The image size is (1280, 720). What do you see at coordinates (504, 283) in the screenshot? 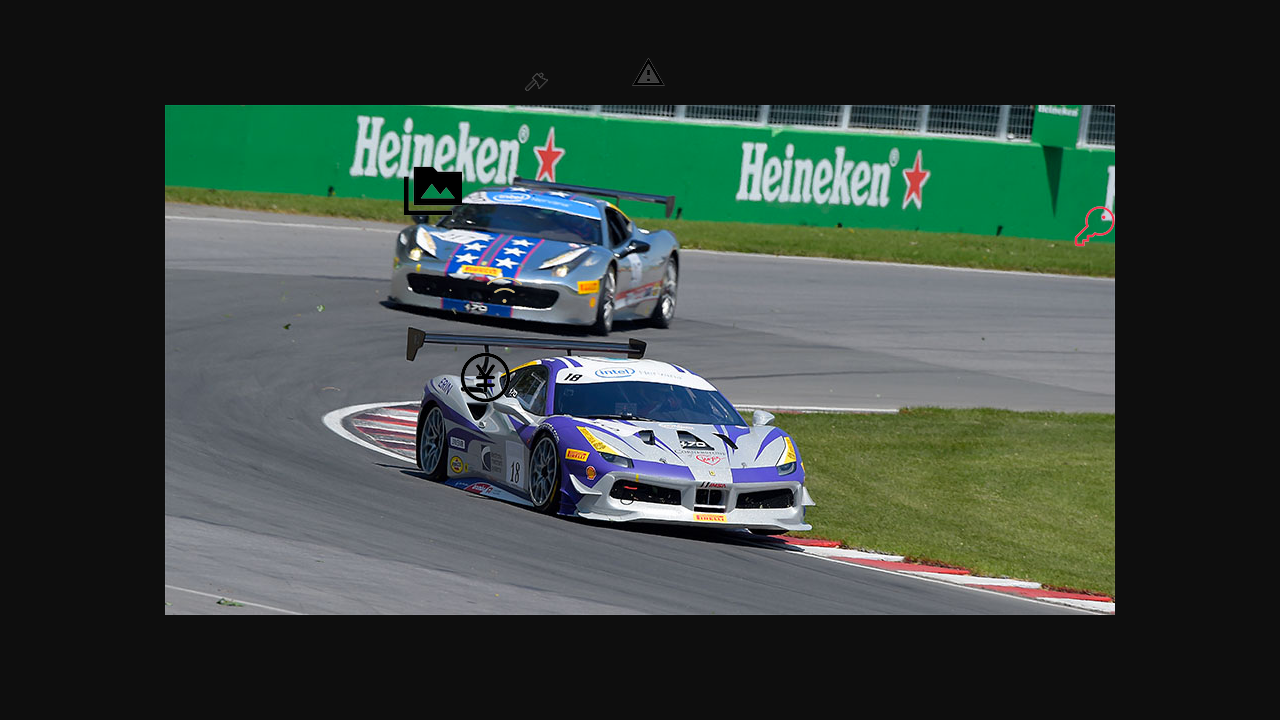
I see `indicates moderate wifi signal strength` at bounding box center [504, 283].